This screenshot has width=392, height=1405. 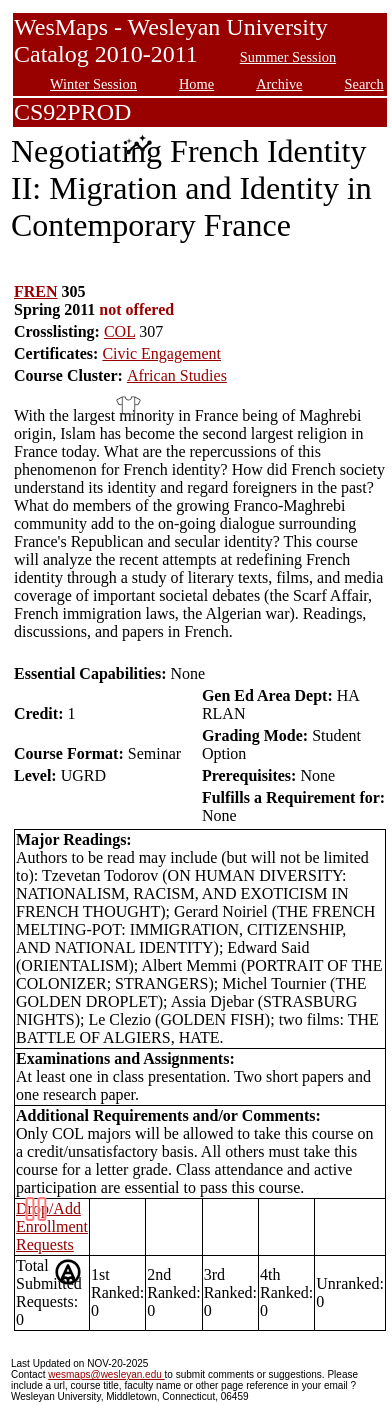 I want to click on view analytics and performance insights, so click(x=139, y=145).